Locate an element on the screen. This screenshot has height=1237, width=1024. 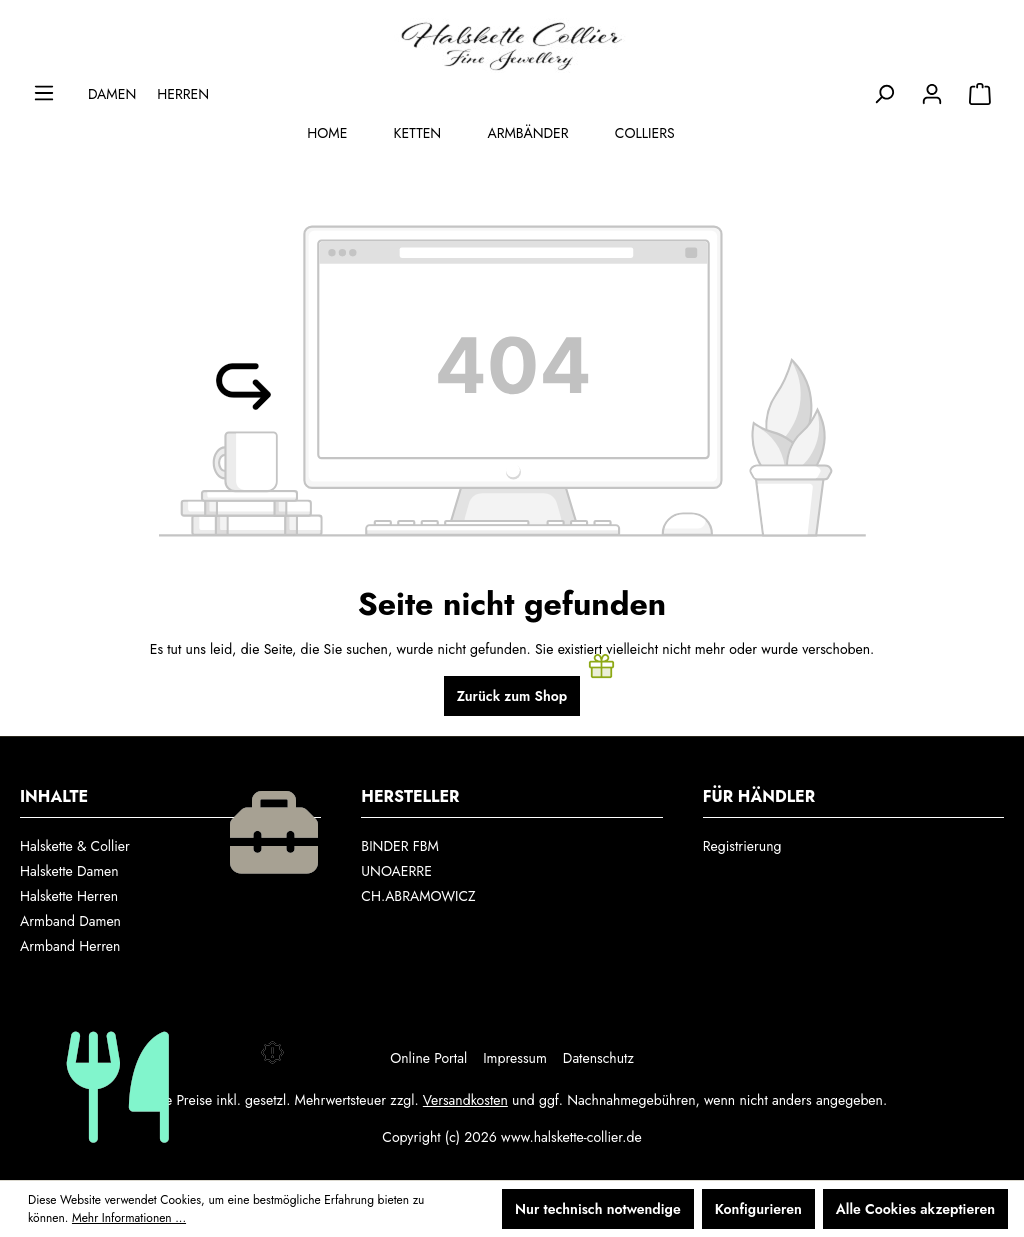
indicates a warning or alert requiring attention is located at coordinates (272, 1052).